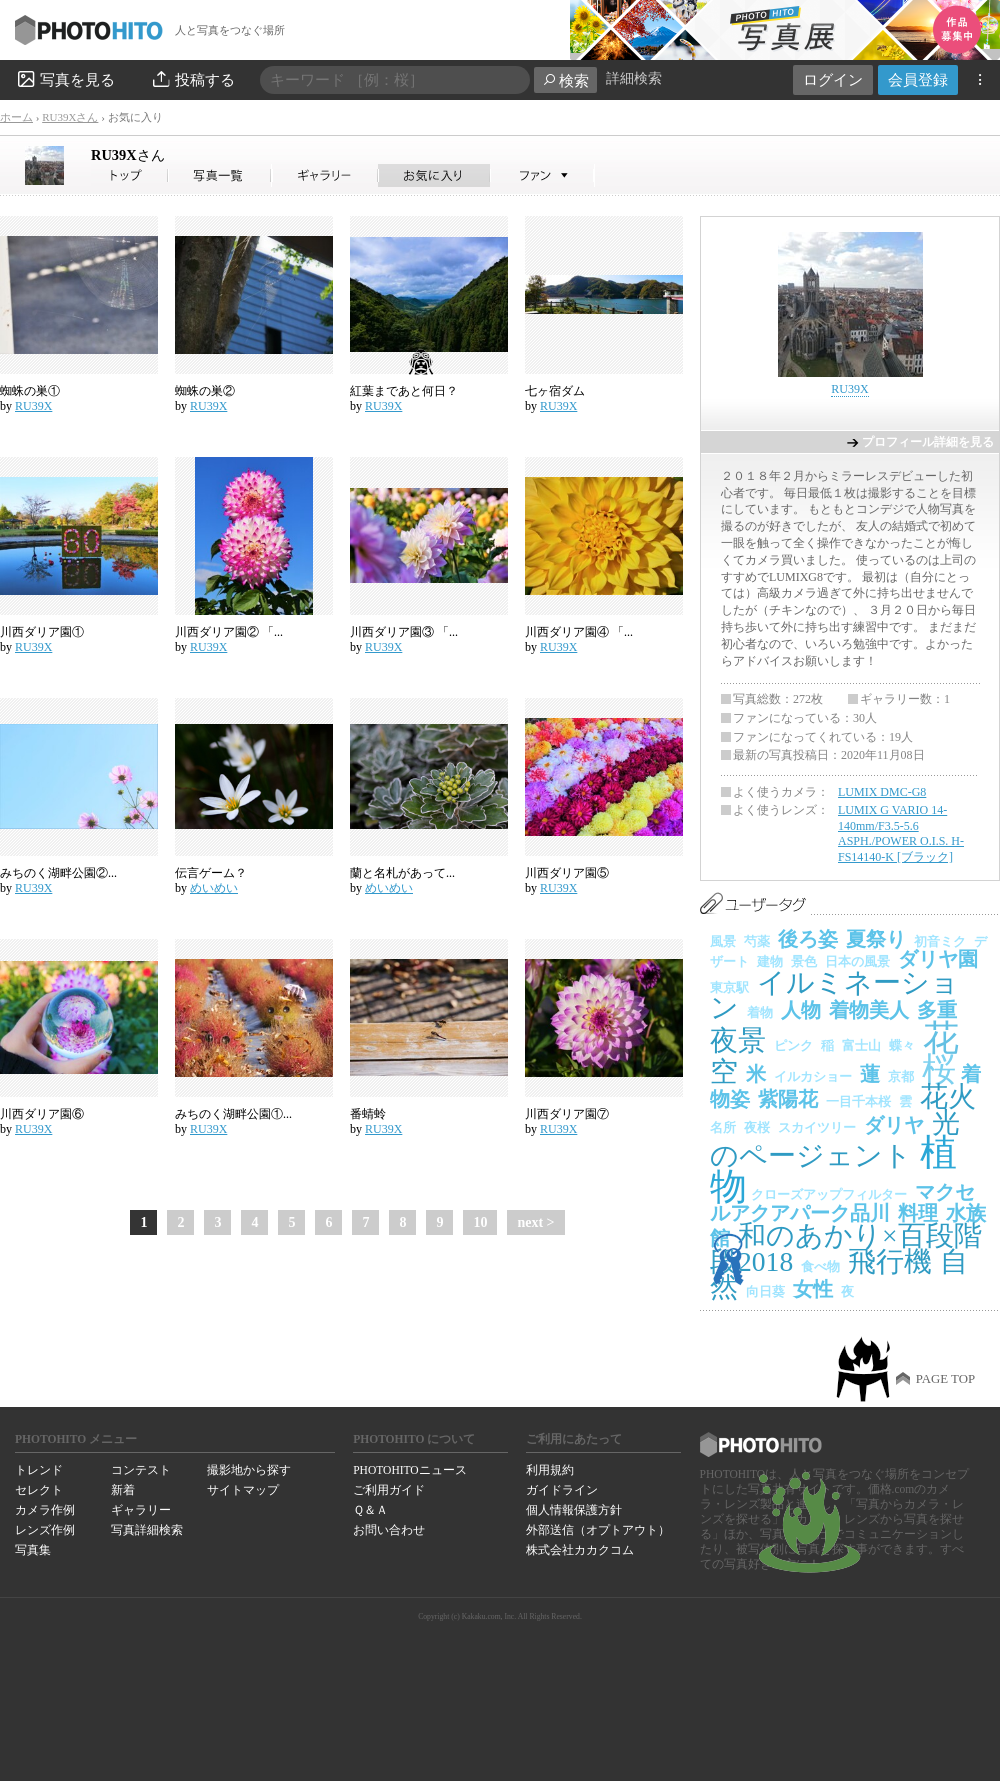 The height and width of the screenshot is (1781, 1000). Describe the element at coordinates (728, 1259) in the screenshot. I see `access property or home management settings` at that location.